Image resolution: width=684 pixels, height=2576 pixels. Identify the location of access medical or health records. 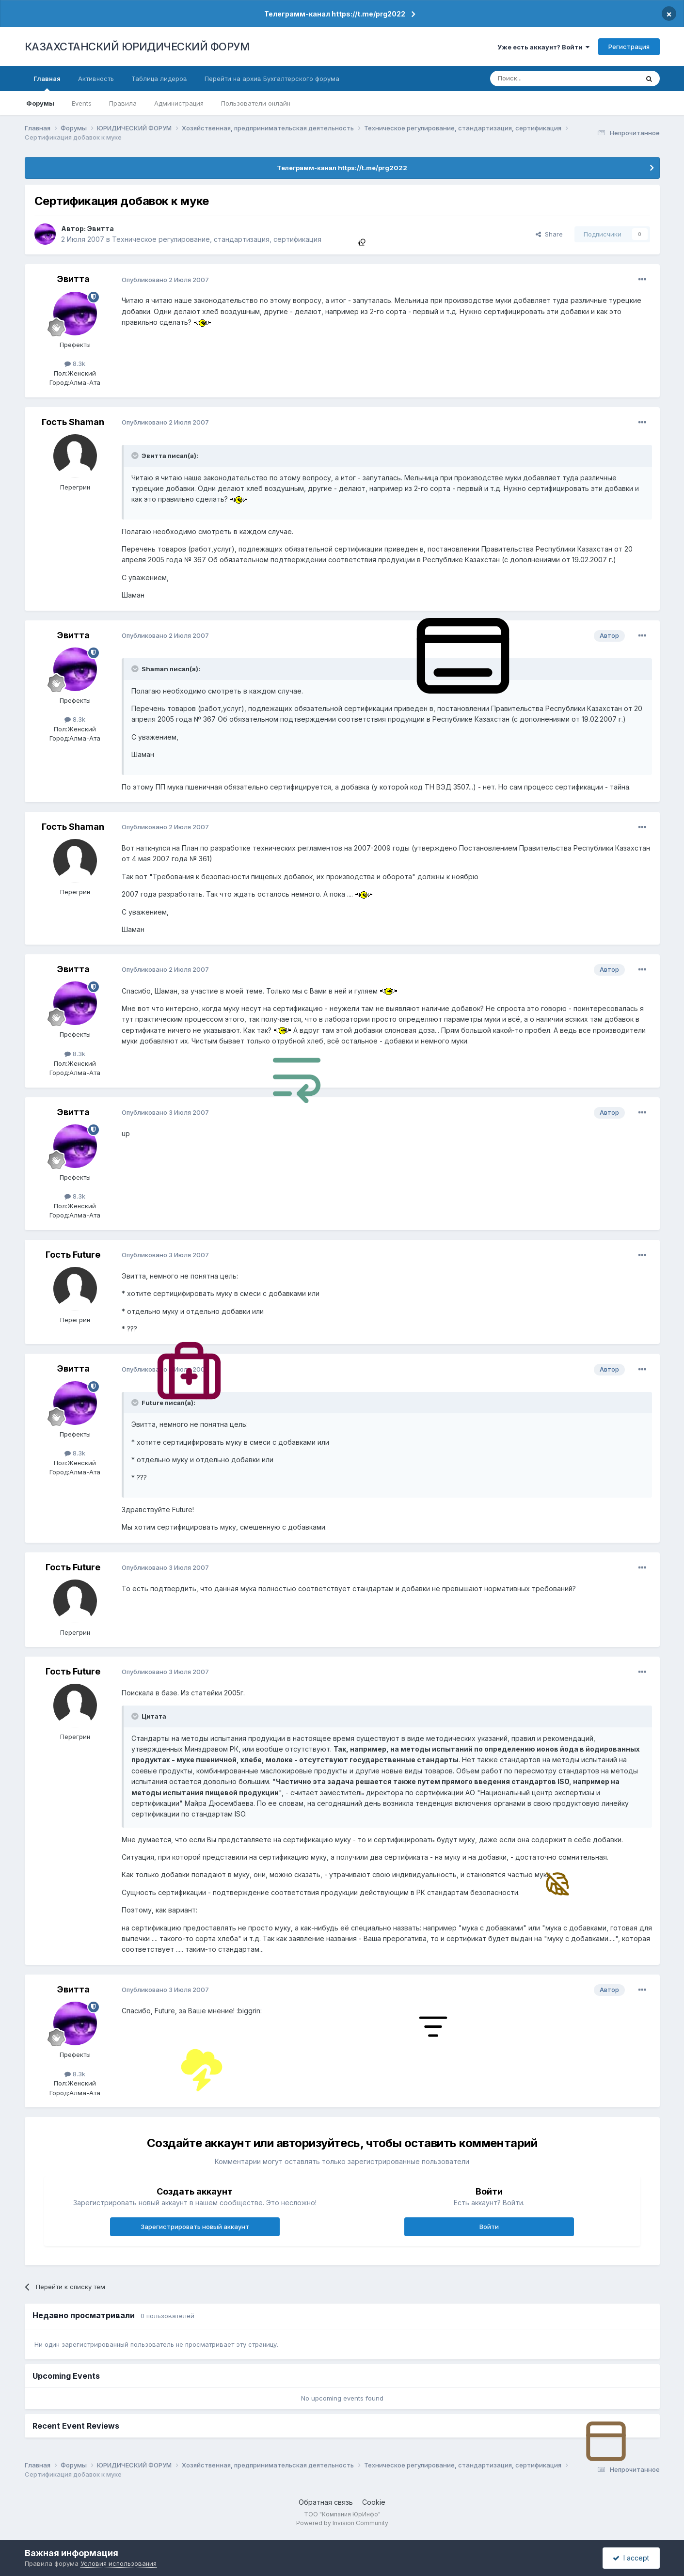
(189, 1374).